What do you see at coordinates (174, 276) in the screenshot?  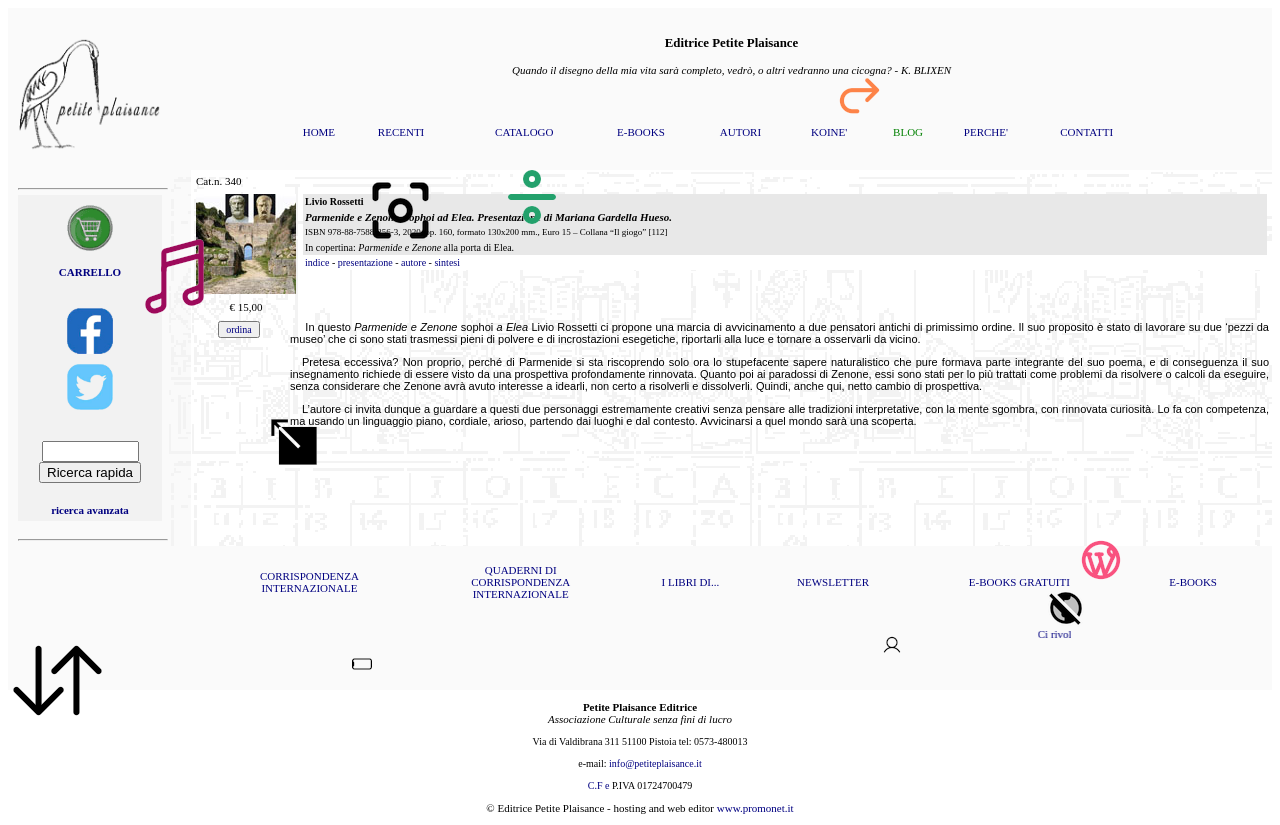 I see `open music library or player` at bounding box center [174, 276].